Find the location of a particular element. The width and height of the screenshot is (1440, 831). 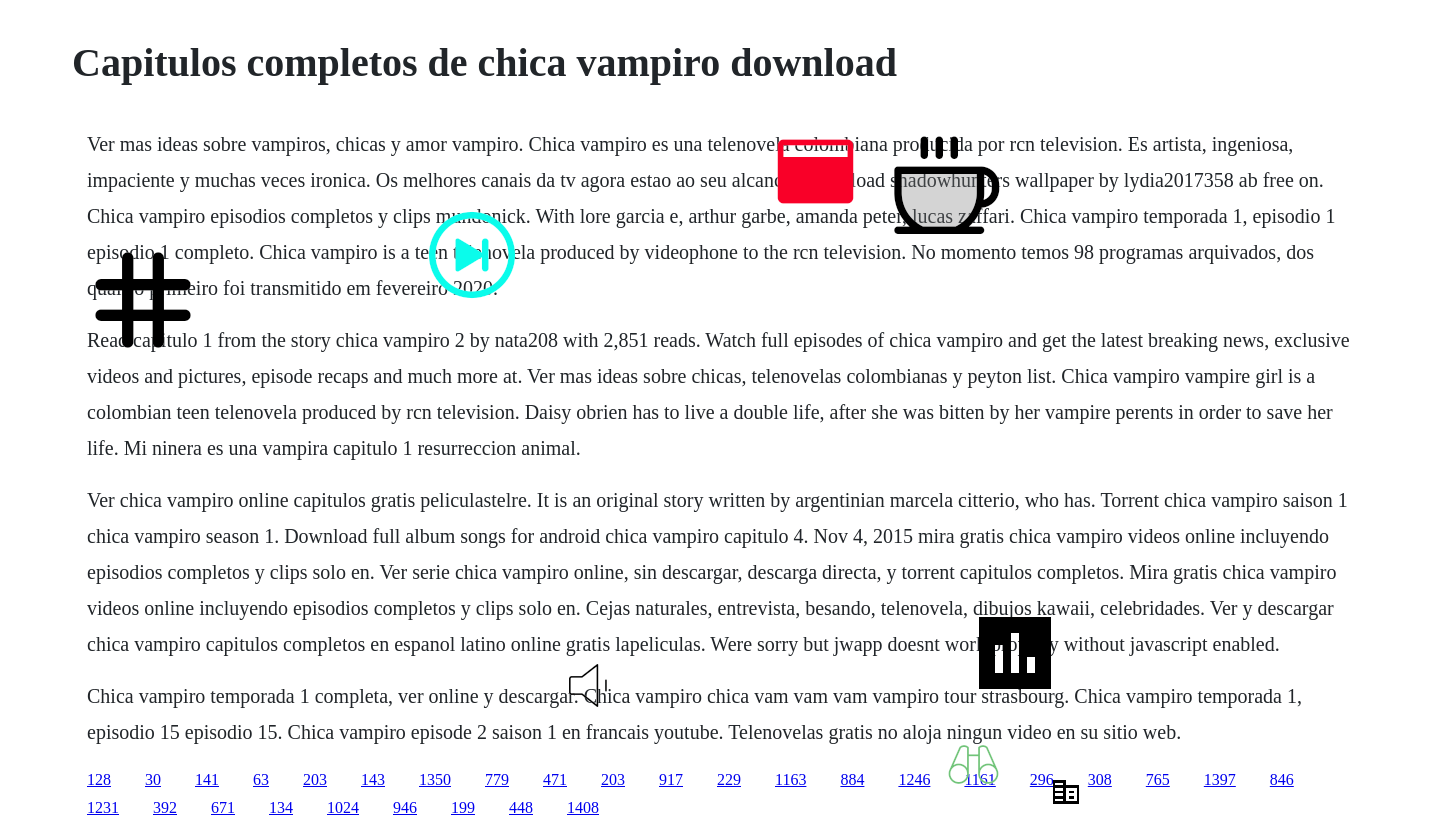

find nearby coffee shops or cafés is located at coordinates (943, 189).